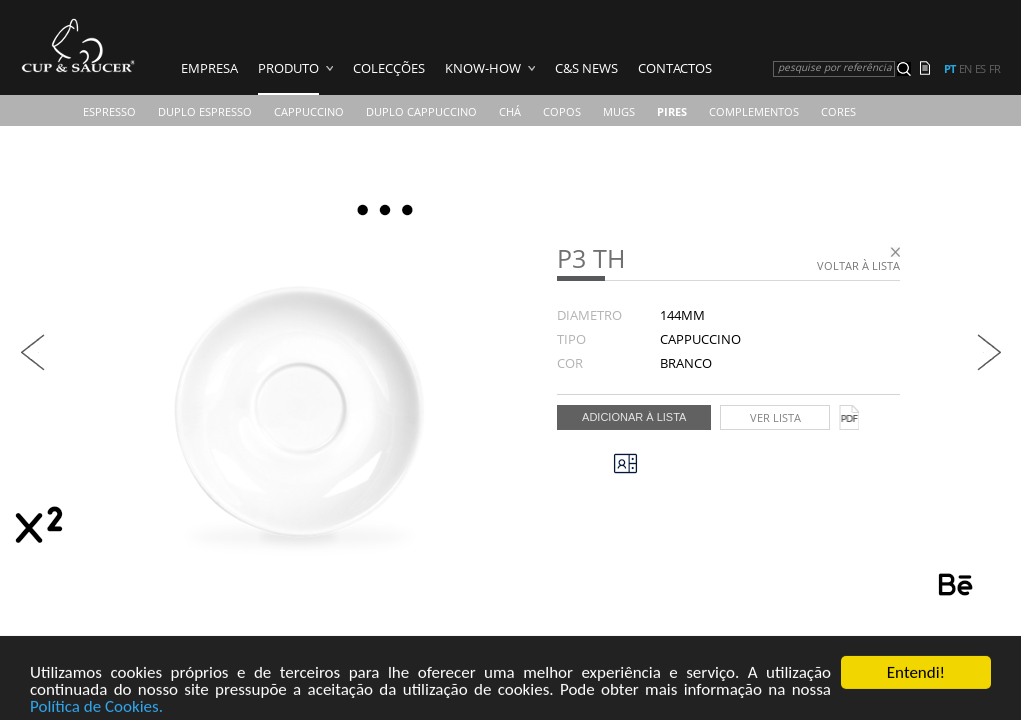 The height and width of the screenshot is (720, 1021). Describe the element at coordinates (954, 584) in the screenshot. I see `link to Behance portfolio` at that location.